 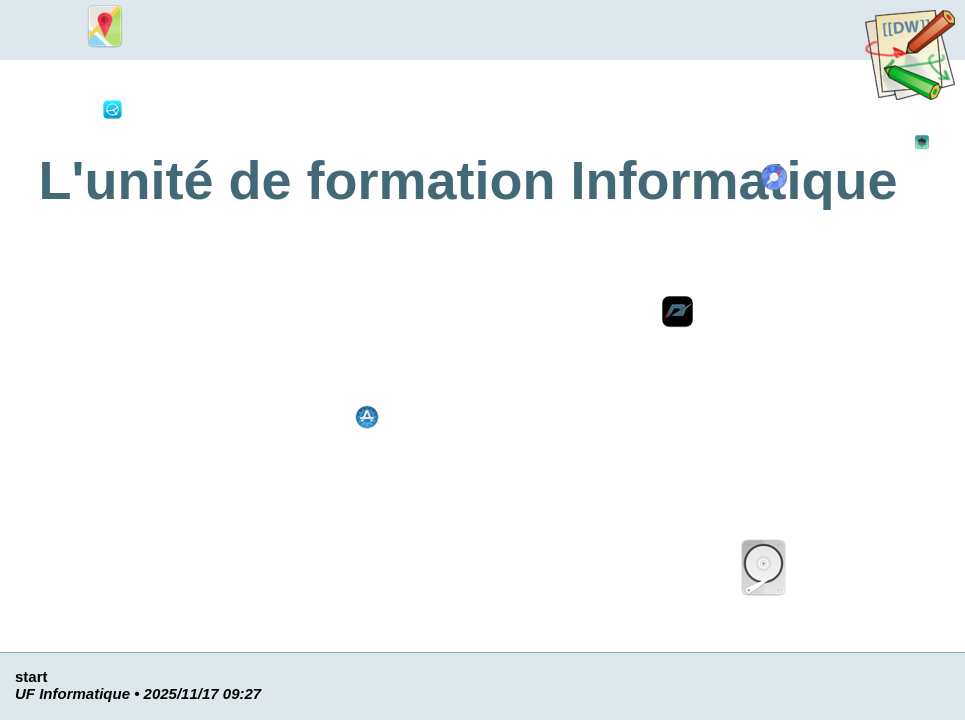 I want to click on open software properties settings, so click(x=367, y=417).